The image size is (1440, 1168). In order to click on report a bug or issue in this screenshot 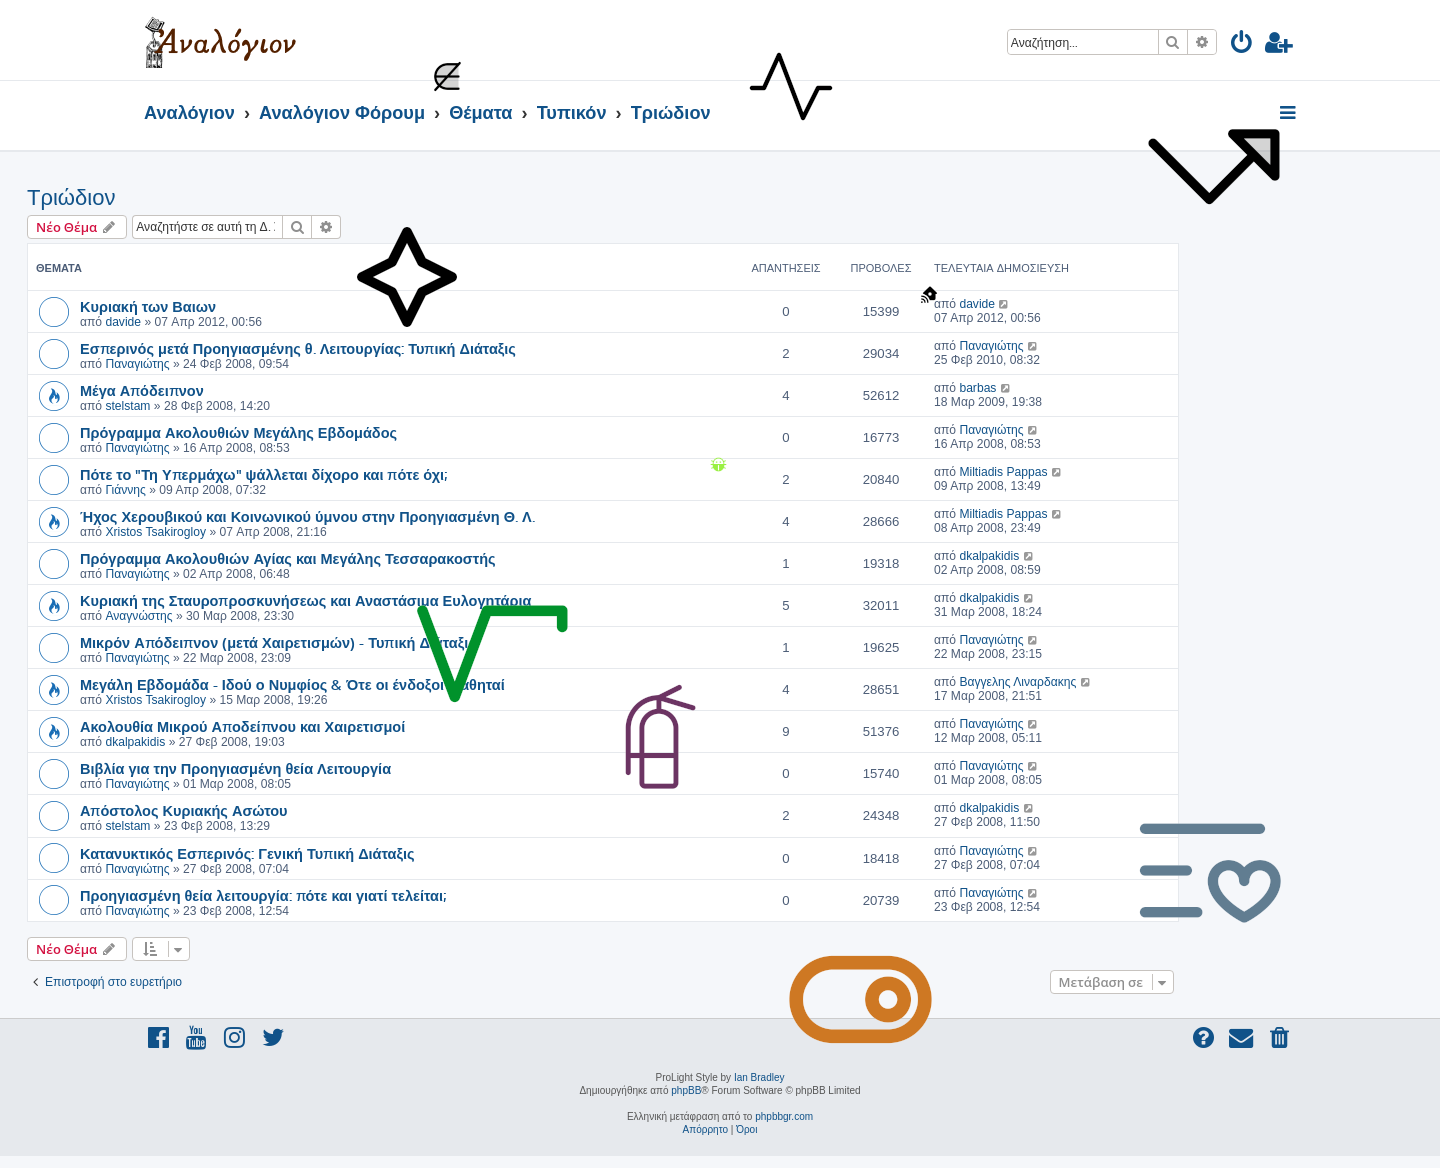, I will do `click(718, 464)`.